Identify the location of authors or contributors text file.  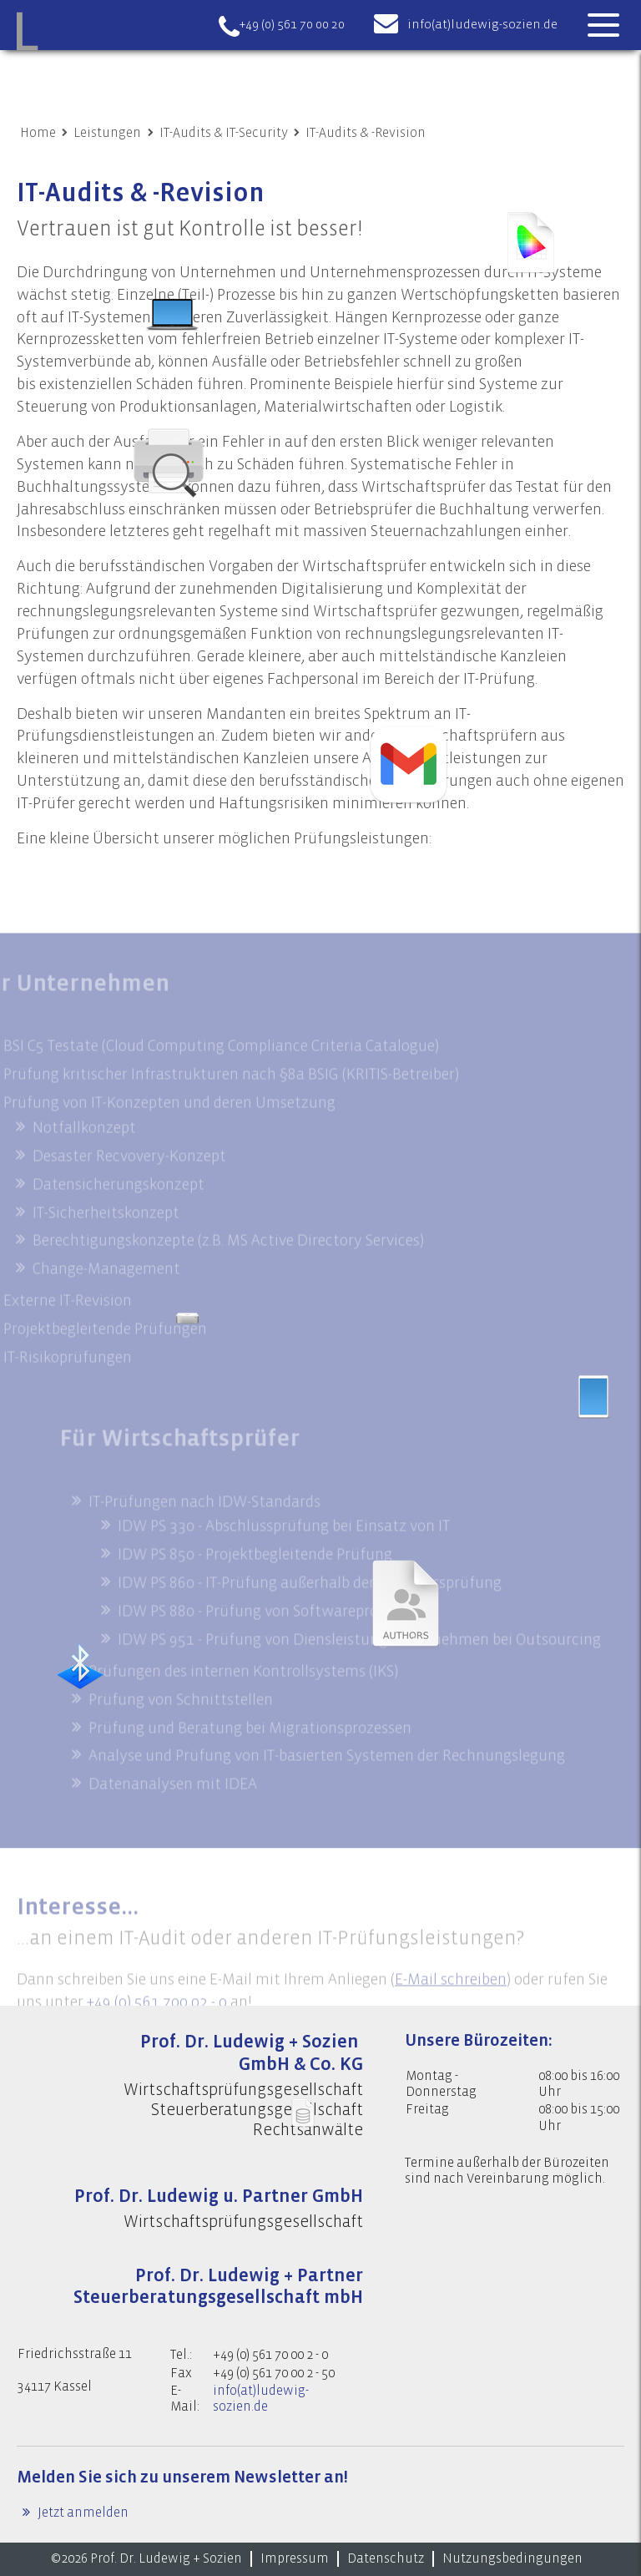
(406, 1605).